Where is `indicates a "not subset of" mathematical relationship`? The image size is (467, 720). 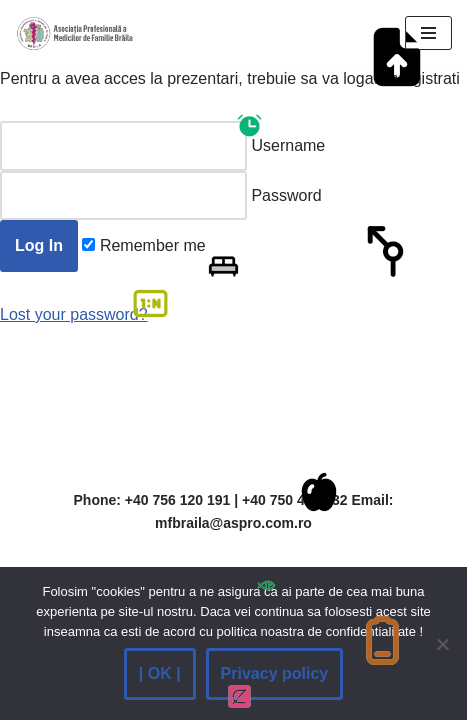
indicates a "not subset of" mathematical relationship is located at coordinates (239, 696).